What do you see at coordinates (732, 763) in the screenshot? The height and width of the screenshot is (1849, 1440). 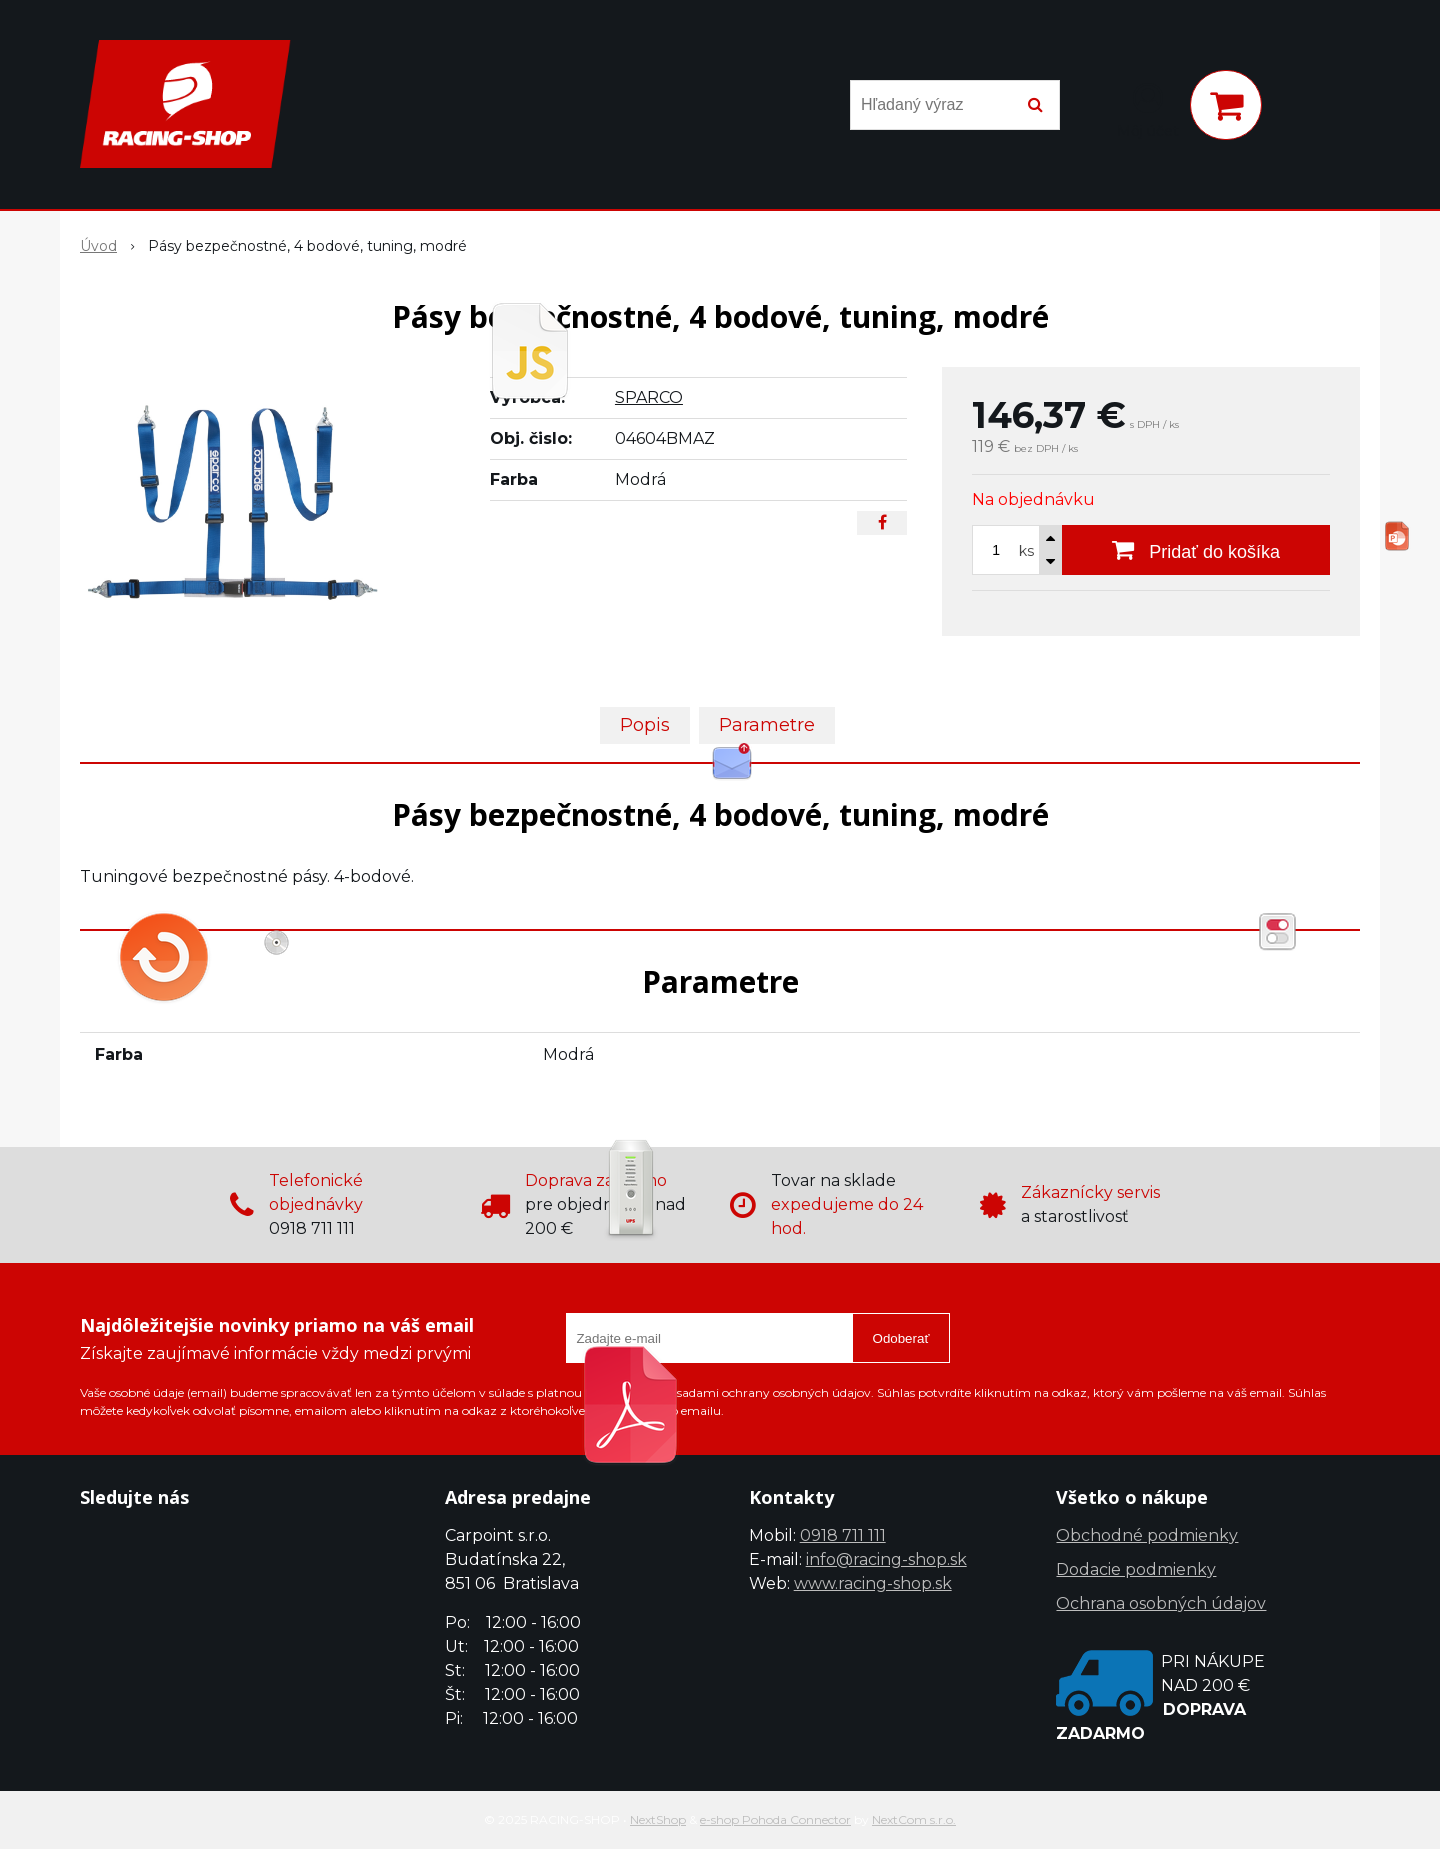 I see `send an email or message` at bounding box center [732, 763].